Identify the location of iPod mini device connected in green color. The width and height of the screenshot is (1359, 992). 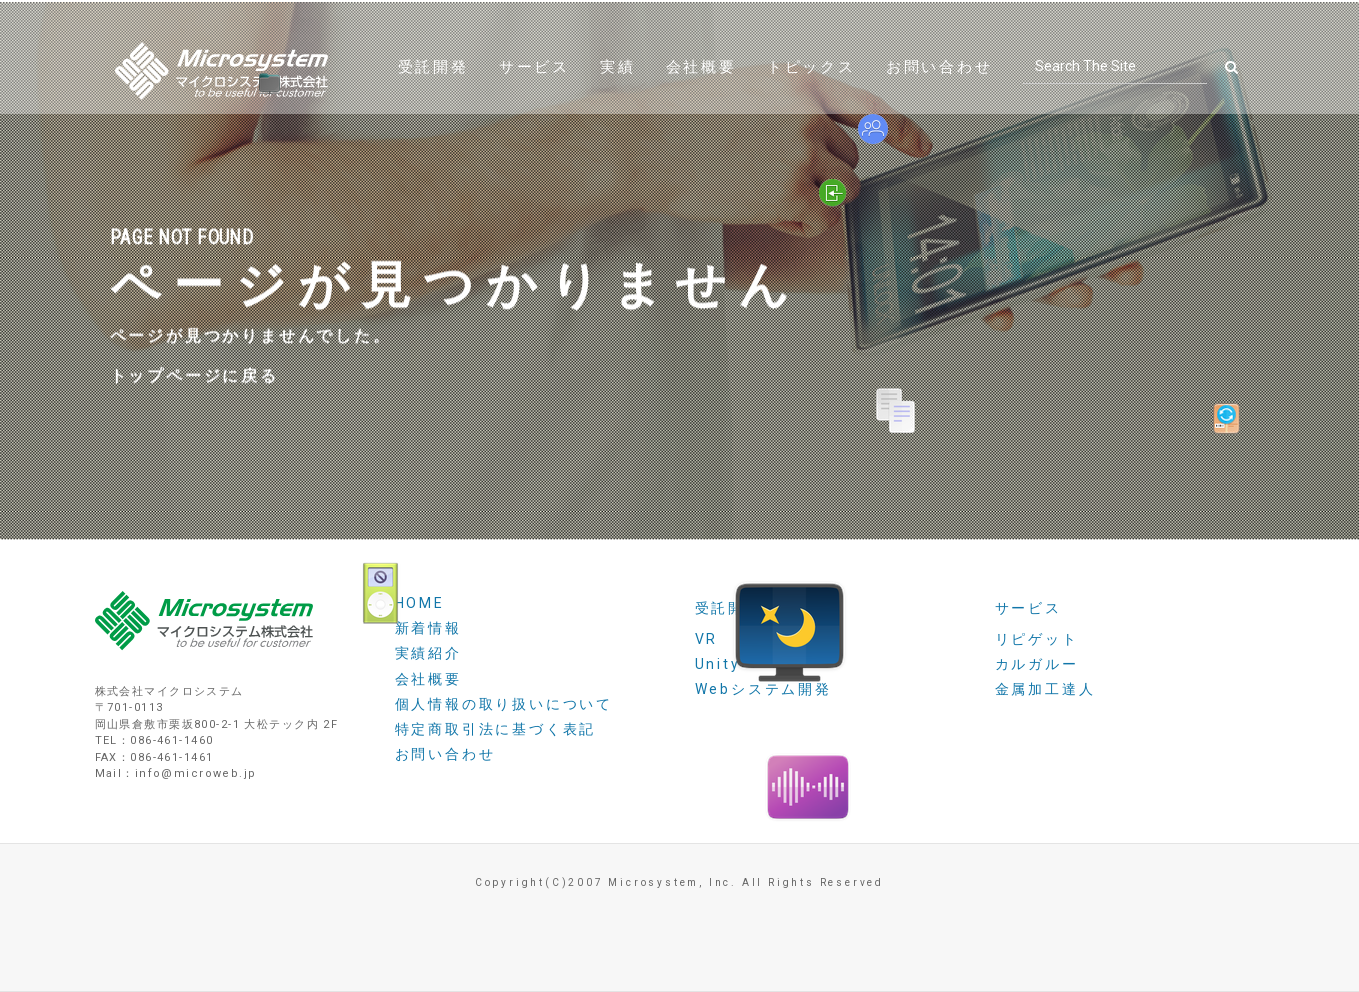
(380, 593).